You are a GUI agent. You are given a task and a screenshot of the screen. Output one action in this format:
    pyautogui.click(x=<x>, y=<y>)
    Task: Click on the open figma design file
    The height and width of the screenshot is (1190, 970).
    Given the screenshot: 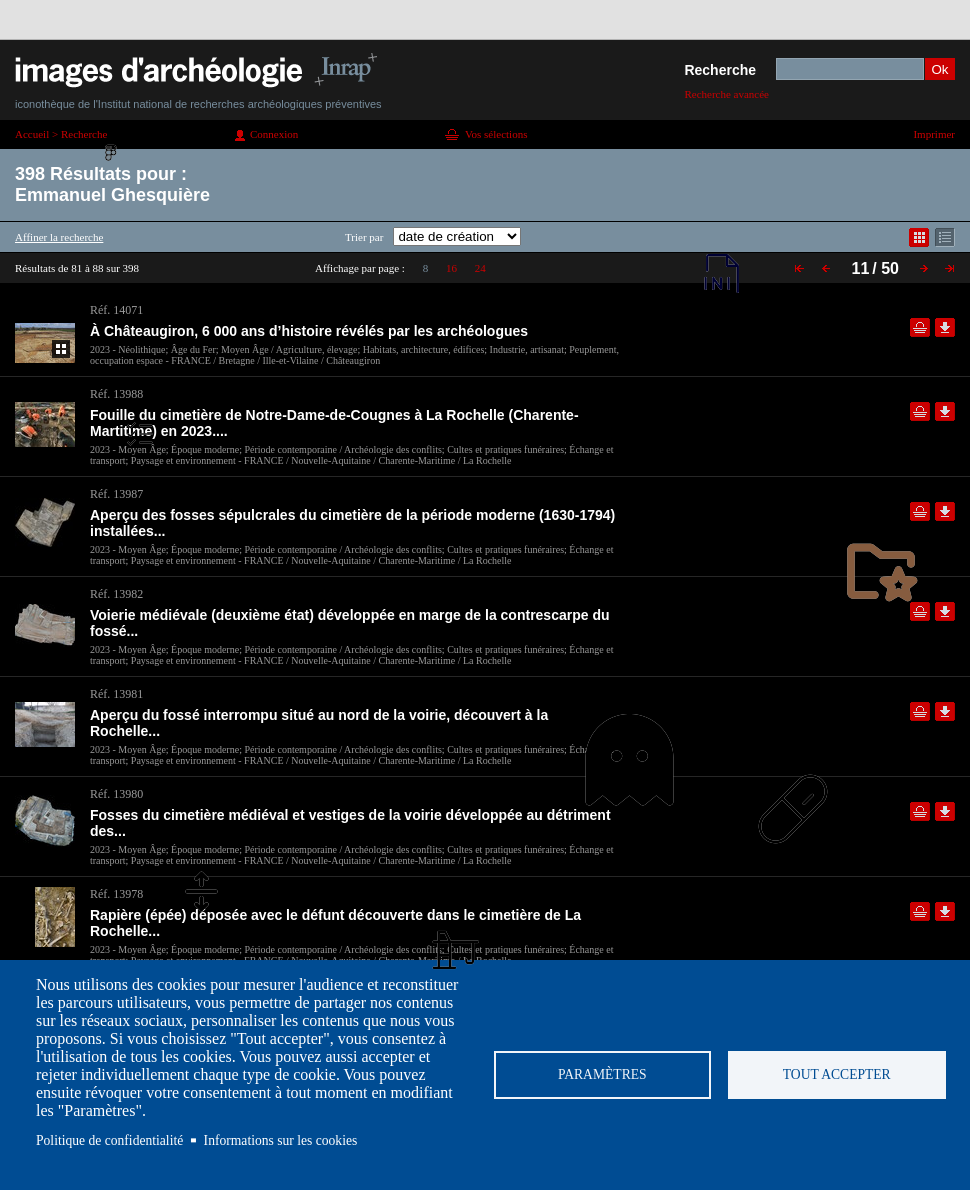 What is the action you would take?
    pyautogui.click(x=110, y=152)
    